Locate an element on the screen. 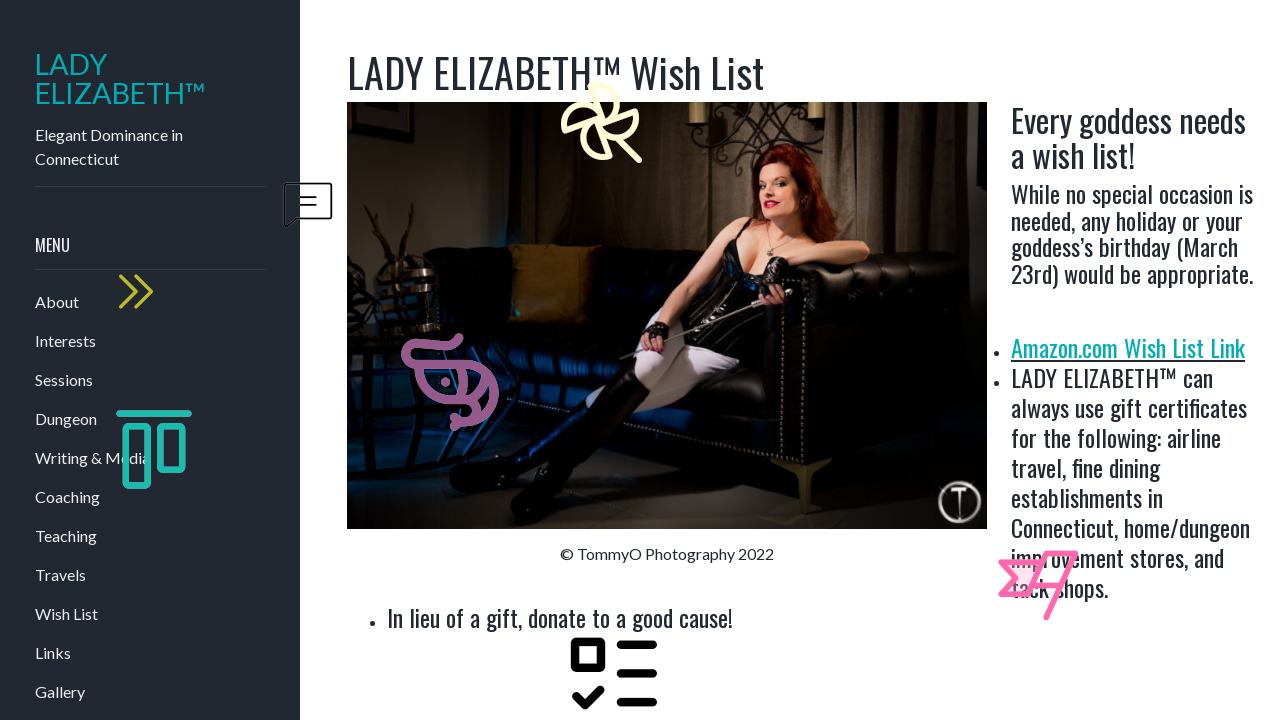  decorative or playful element indicating fun or whimsy is located at coordinates (603, 124).